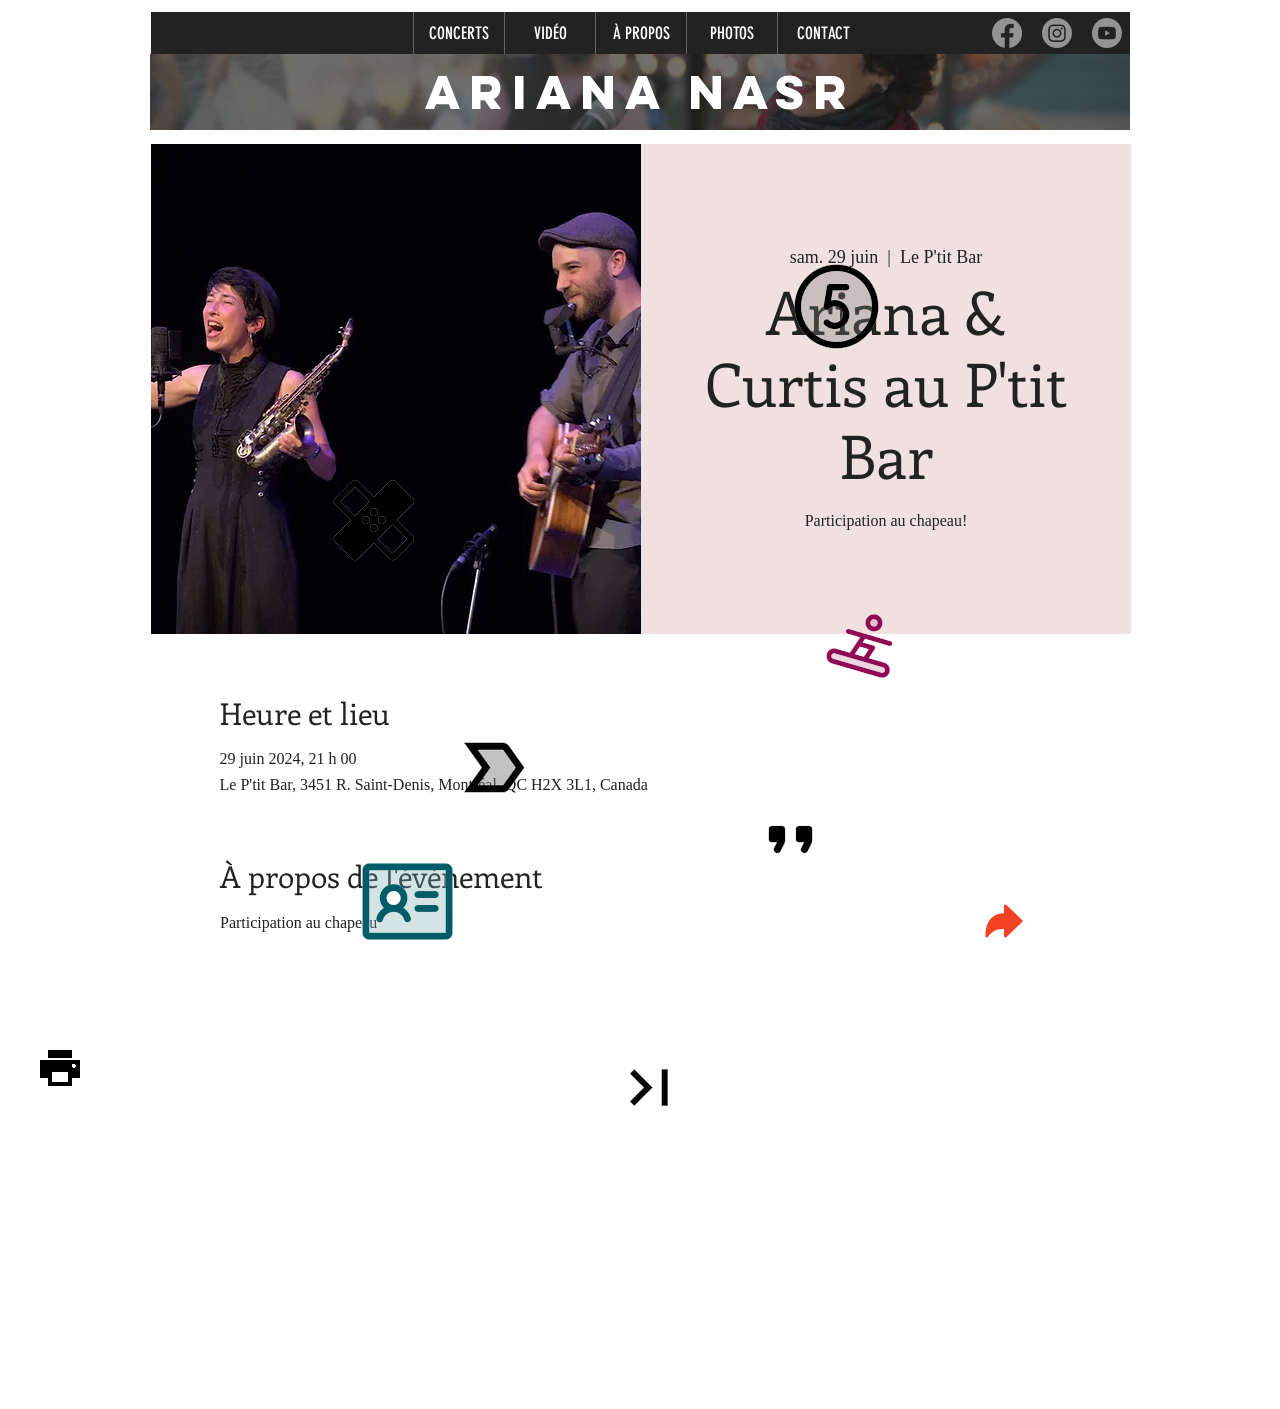  I want to click on print this document, so click(60, 1068).